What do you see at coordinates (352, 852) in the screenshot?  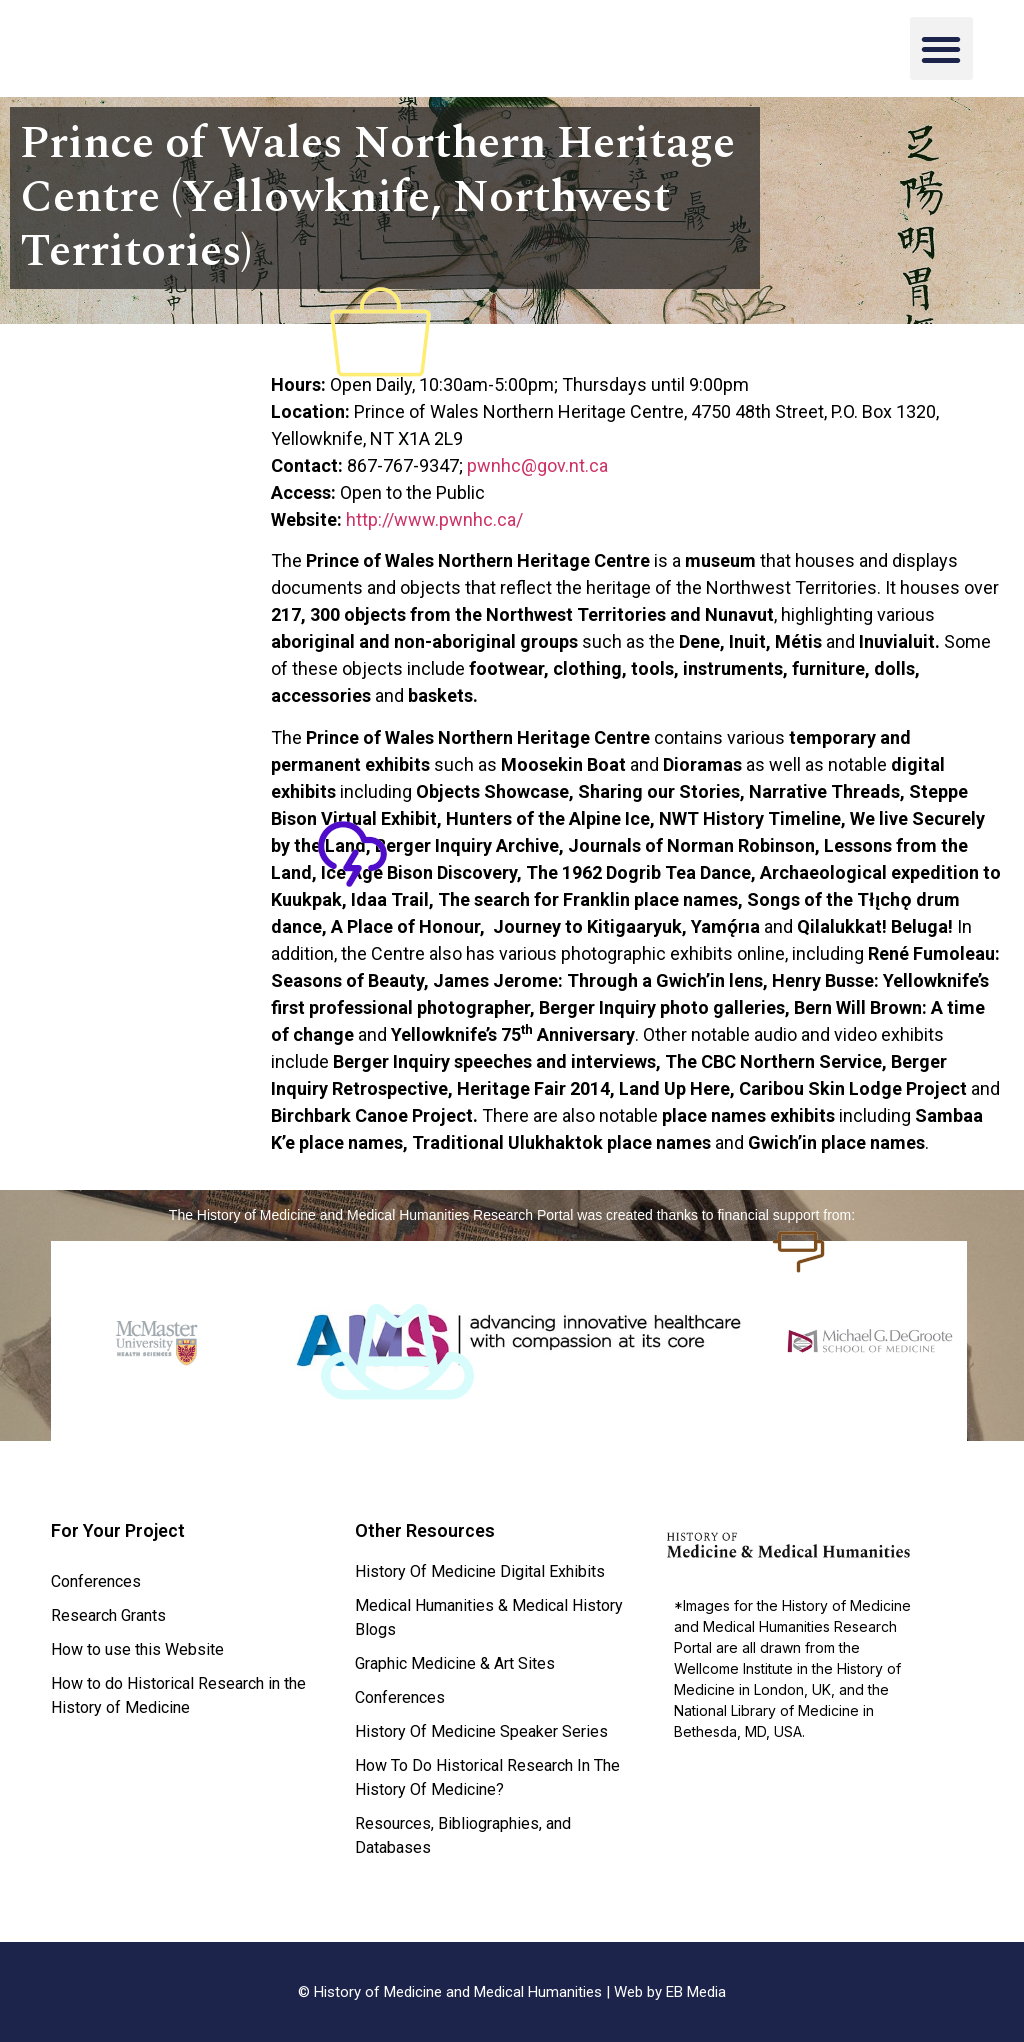 I see `indicates thunderstorm or severe weather conditions` at bounding box center [352, 852].